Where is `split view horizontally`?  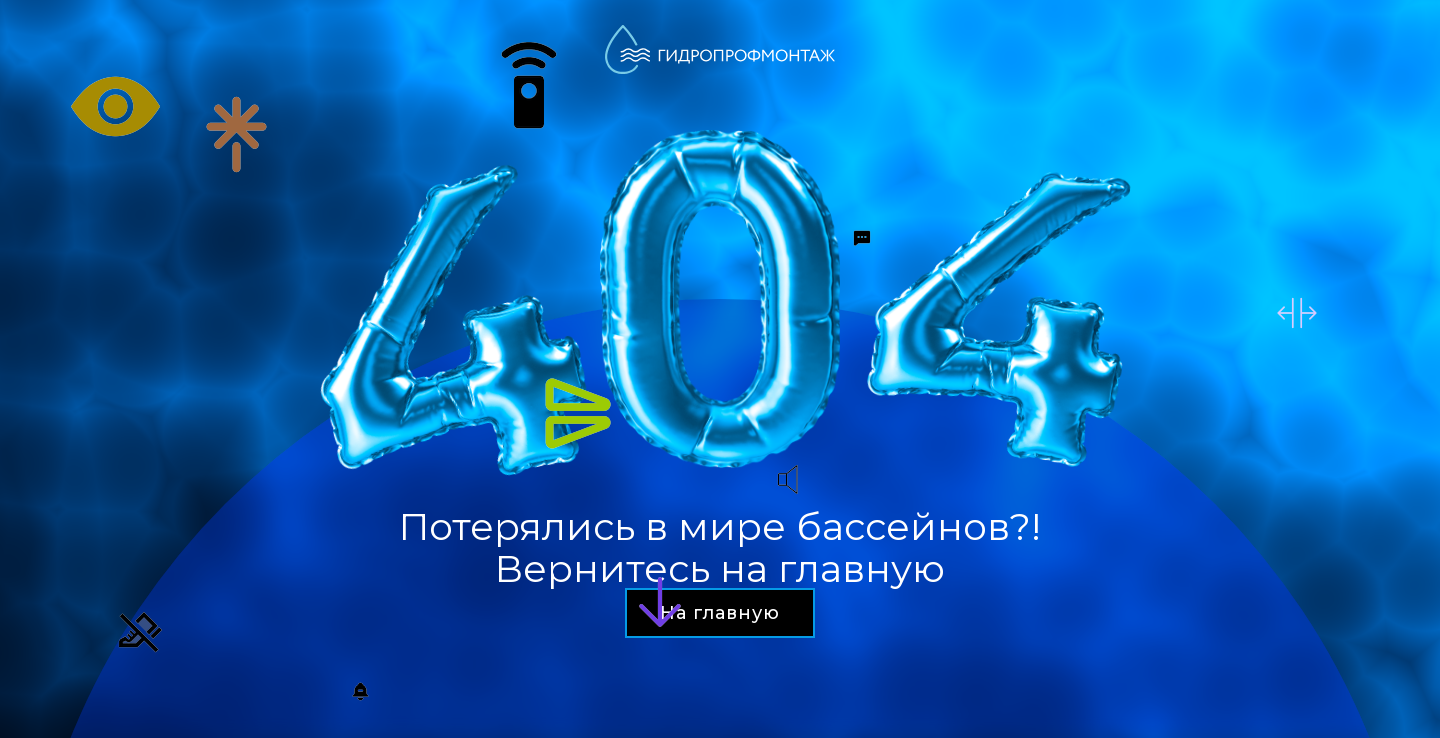
split view horizontally is located at coordinates (1297, 313).